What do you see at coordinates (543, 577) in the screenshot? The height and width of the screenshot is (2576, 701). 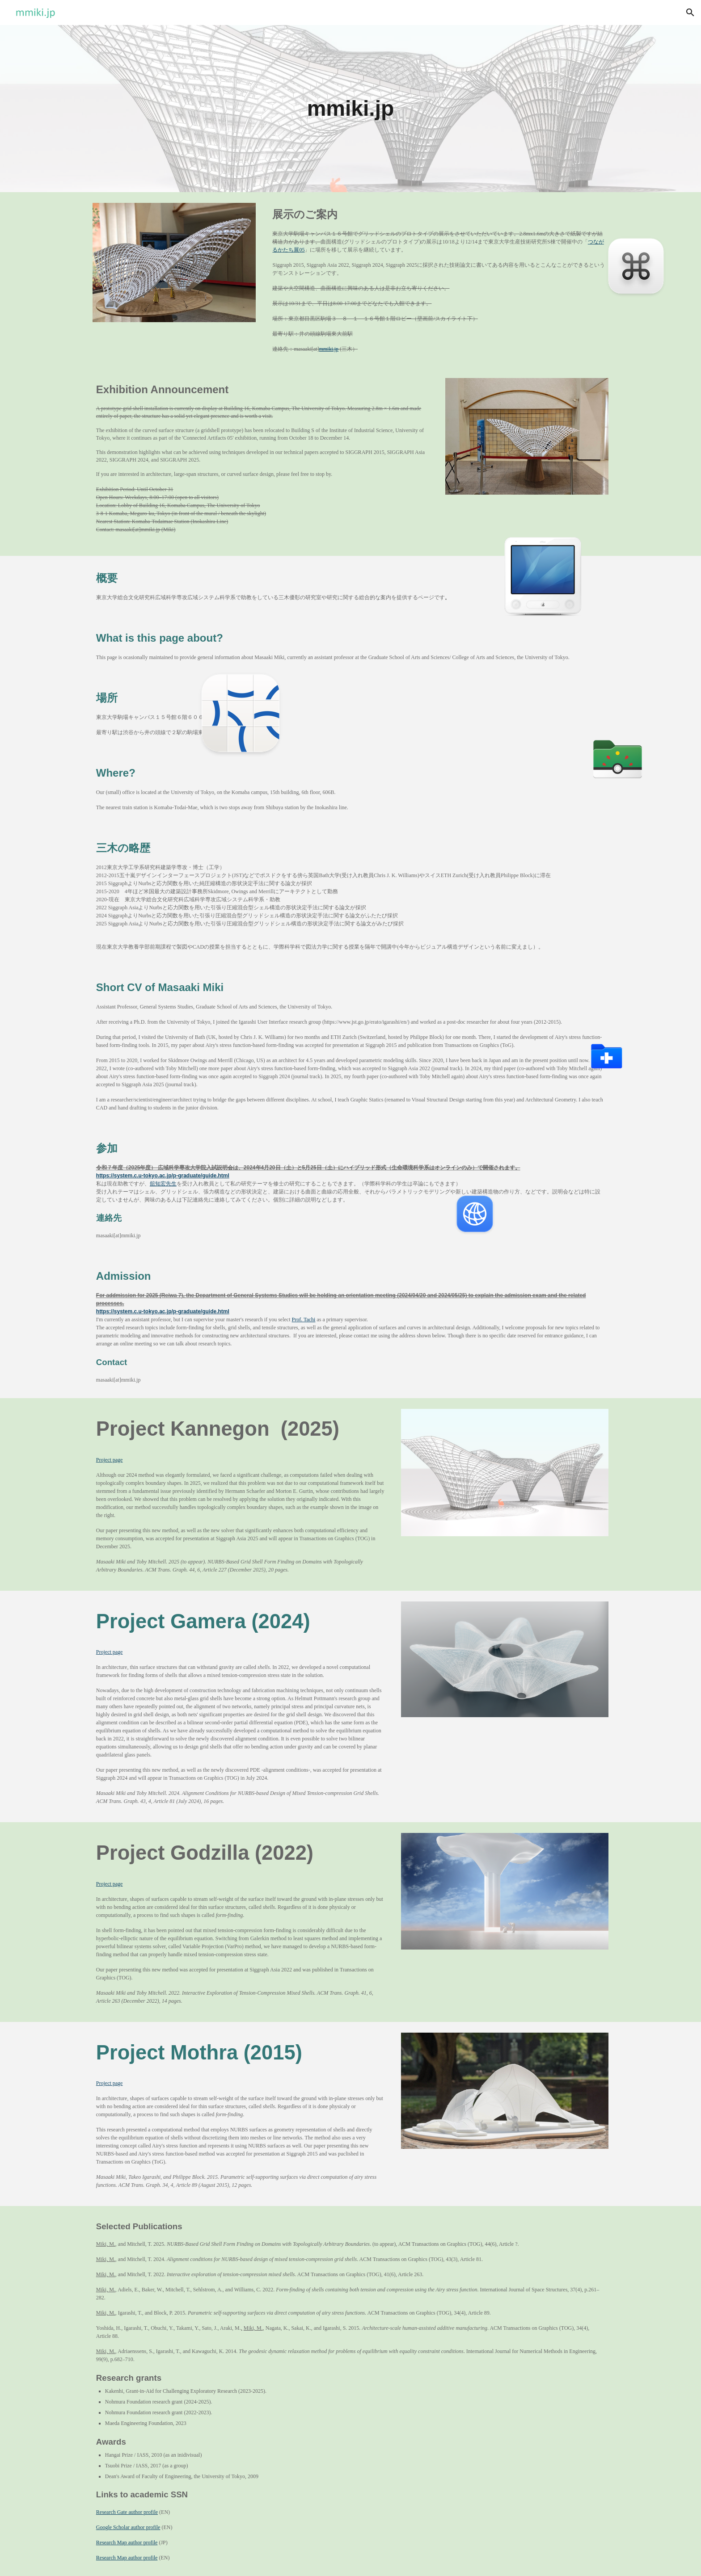 I see `represents an apple emac computer` at bounding box center [543, 577].